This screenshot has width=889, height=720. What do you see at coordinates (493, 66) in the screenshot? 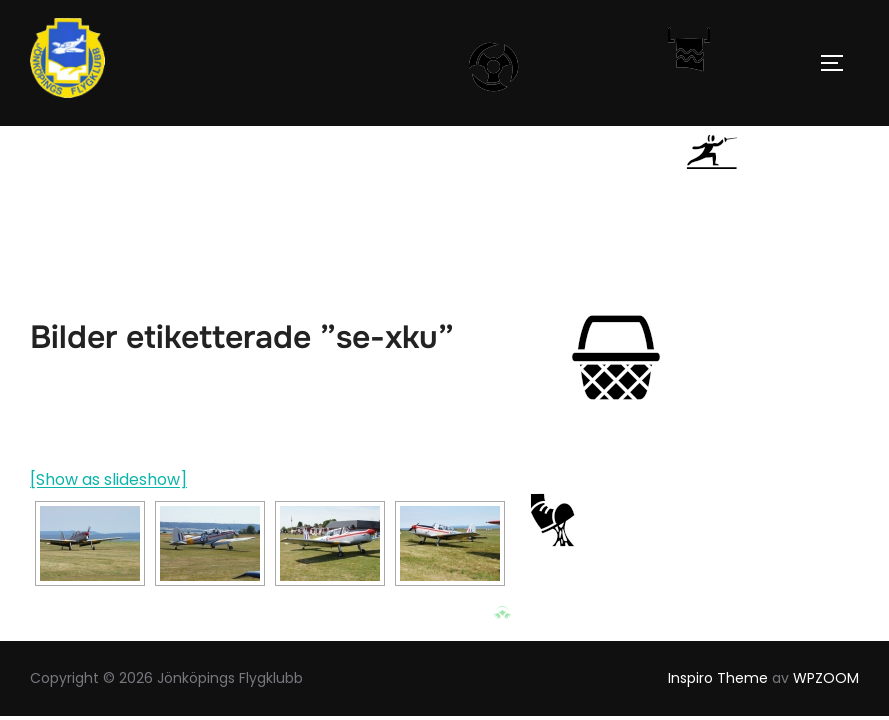
I see `throwing weapon or shuriken item in game inventory` at bounding box center [493, 66].